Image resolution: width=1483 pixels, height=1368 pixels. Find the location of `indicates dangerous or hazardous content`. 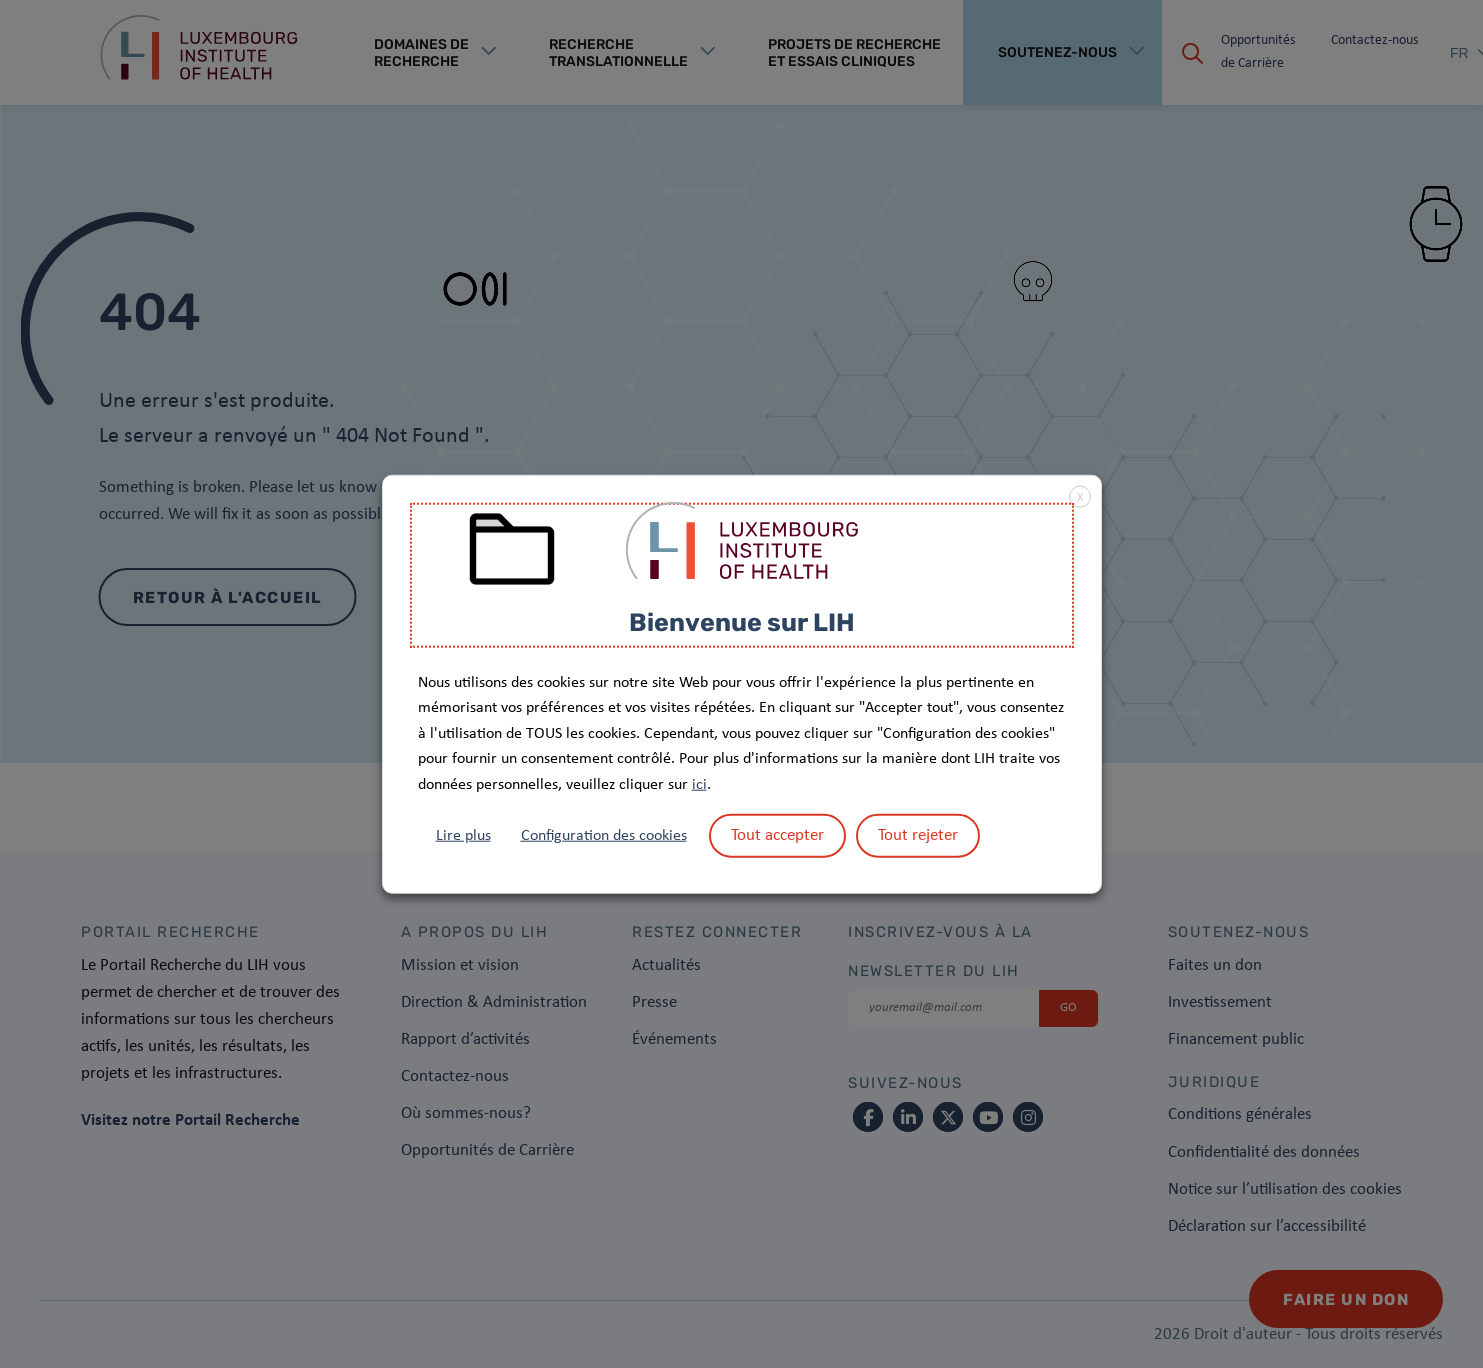

indicates dangerous or hazardous content is located at coordinates (1033, 282).